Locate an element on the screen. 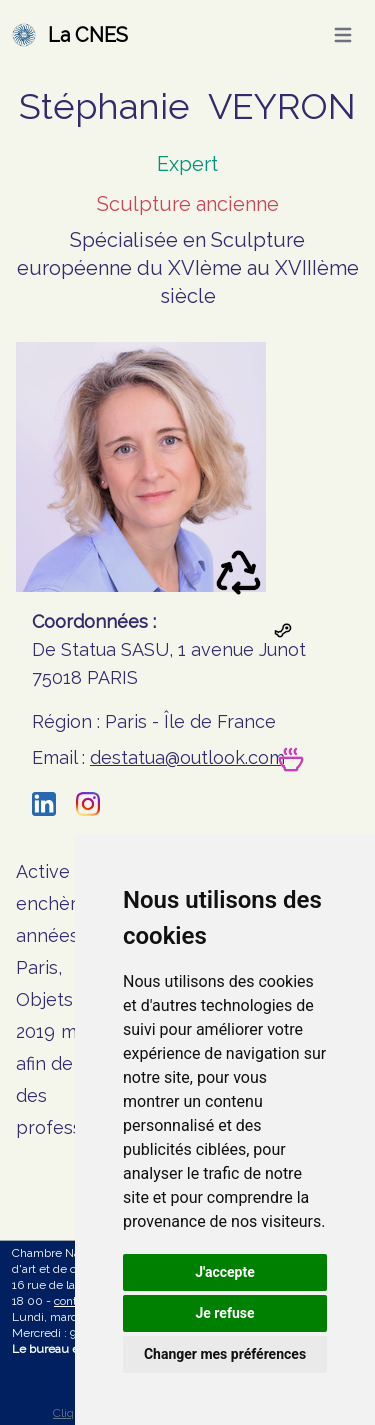 This screenshot has width=375, height=1425. open Steam gaming platform is located at coordinates (283, 630).